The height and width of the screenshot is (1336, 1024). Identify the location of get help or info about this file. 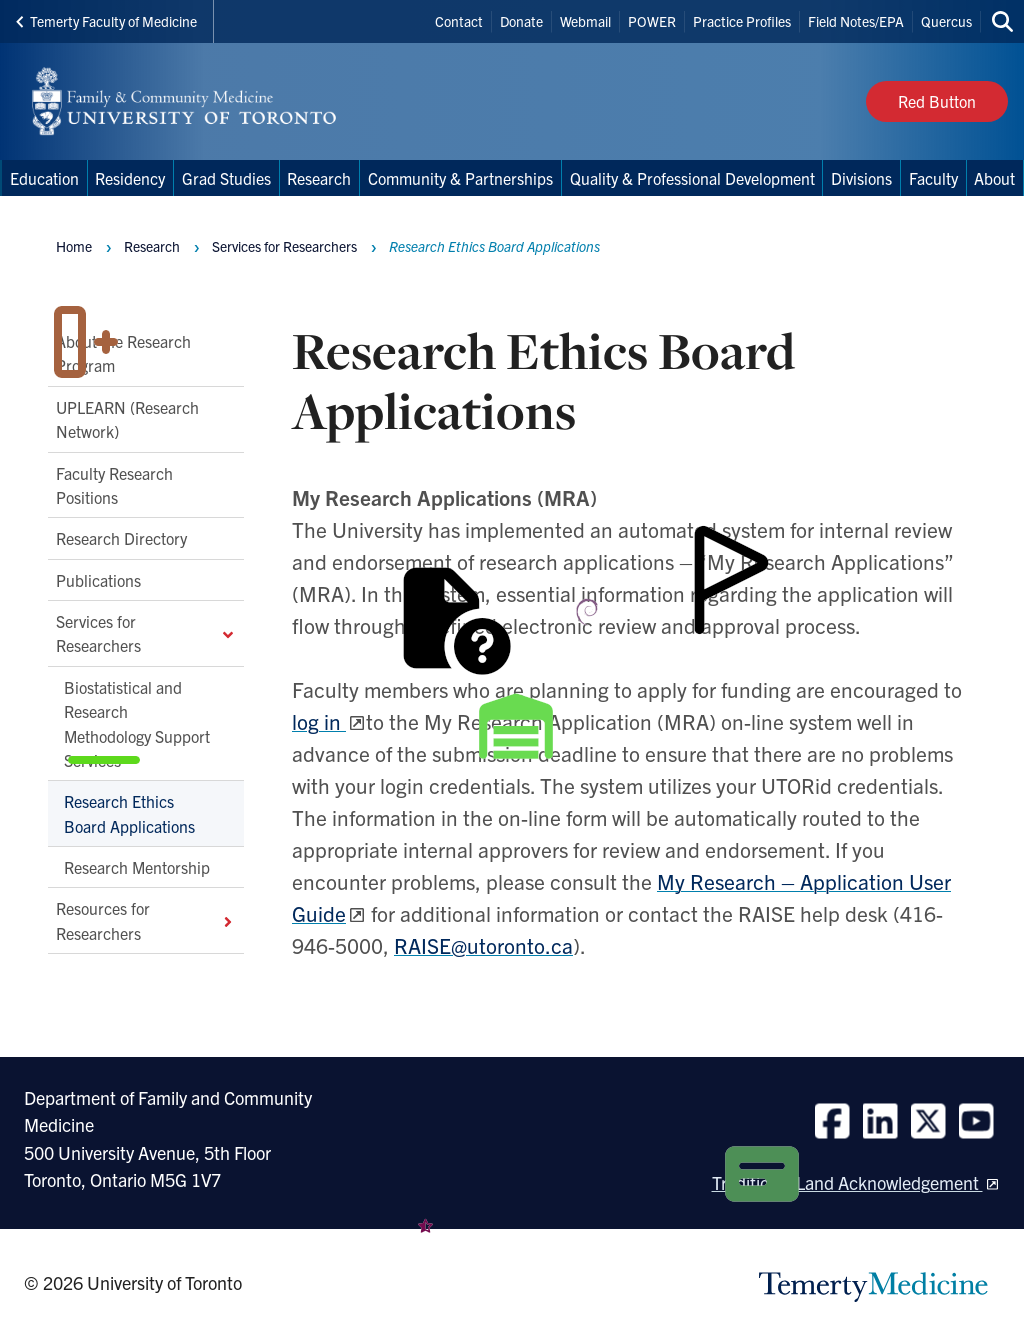
(454, 618).